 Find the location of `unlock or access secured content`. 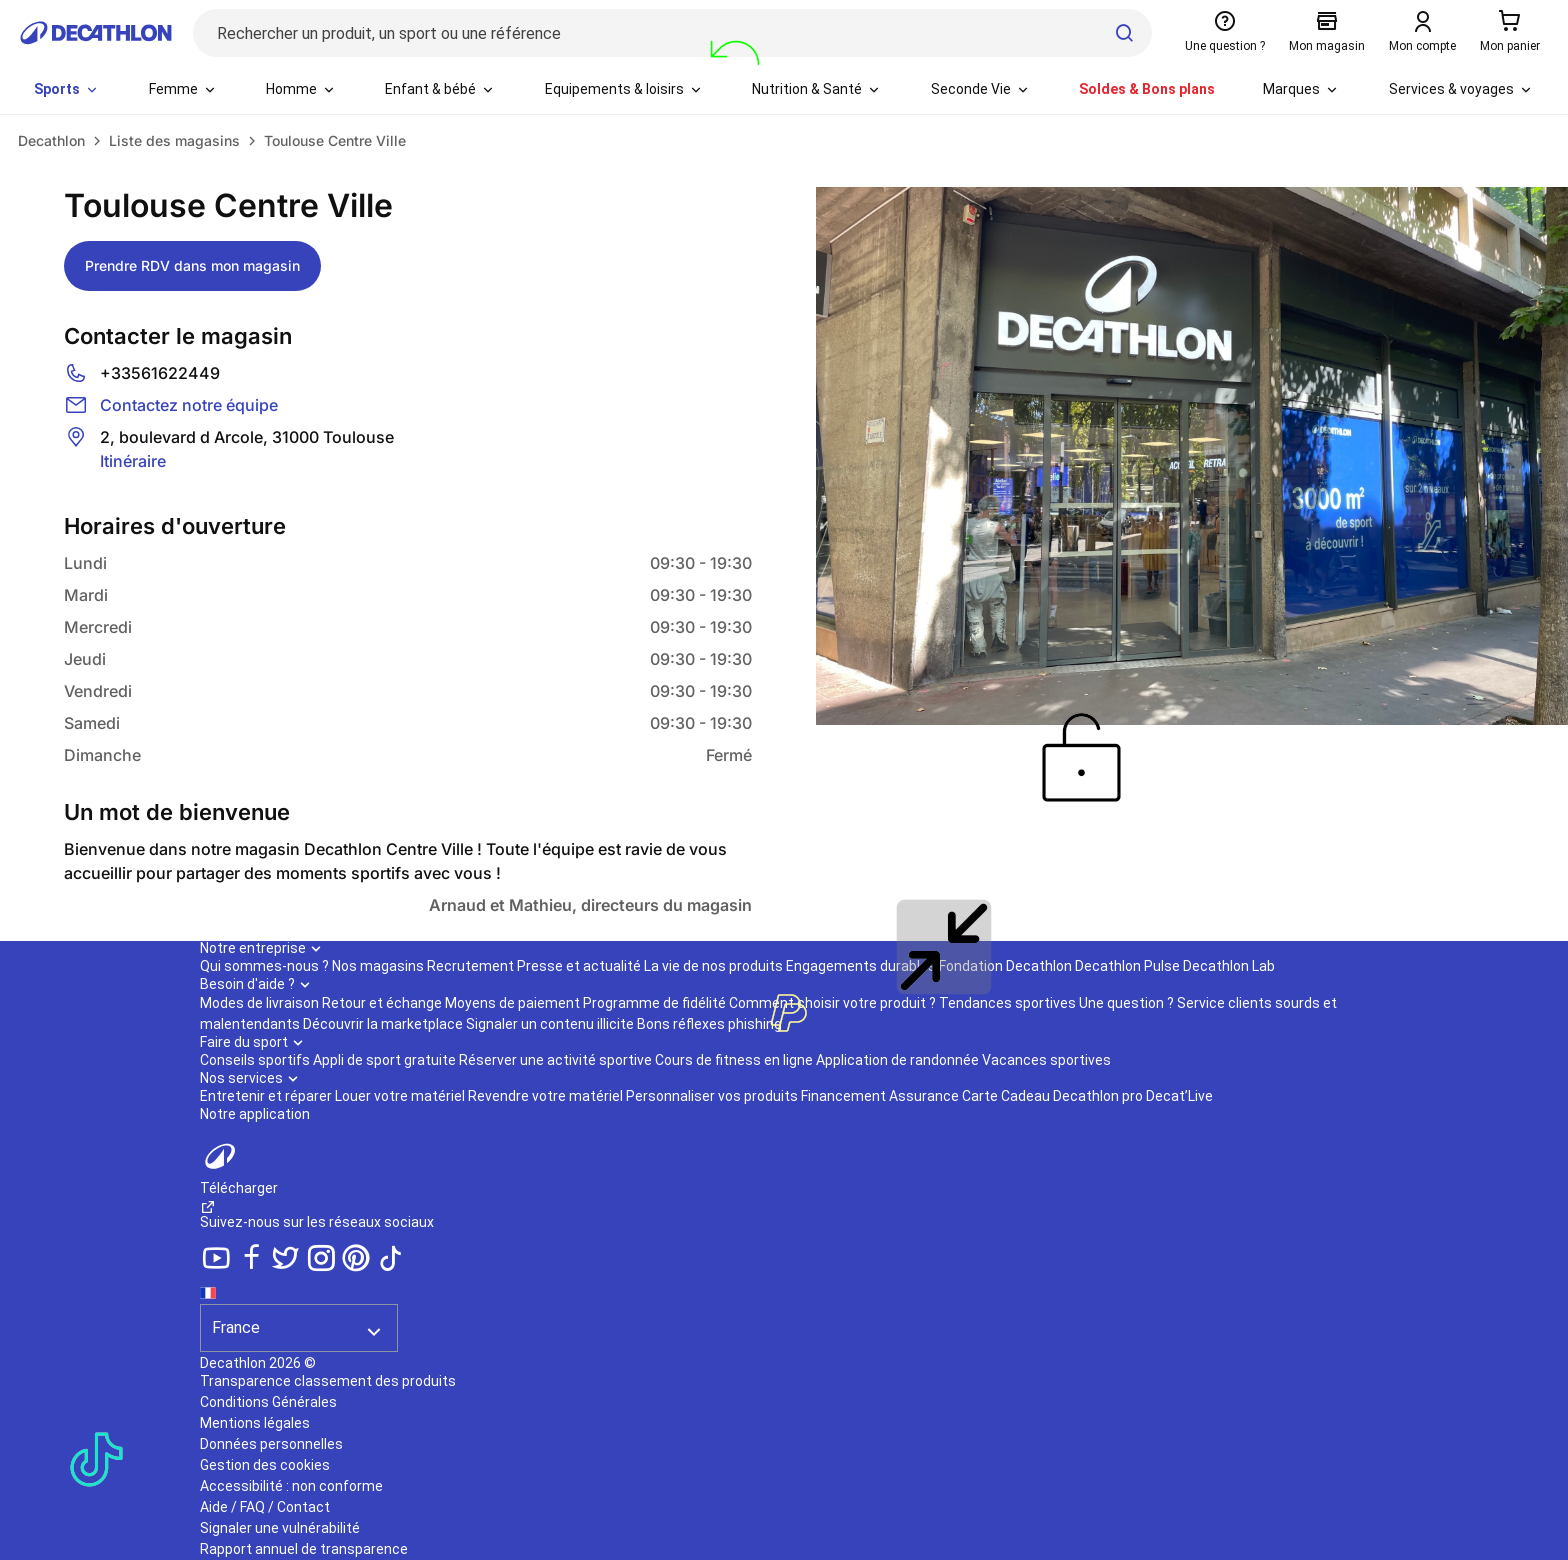

unlock or access secured content is located at coordinates (1081, 762).